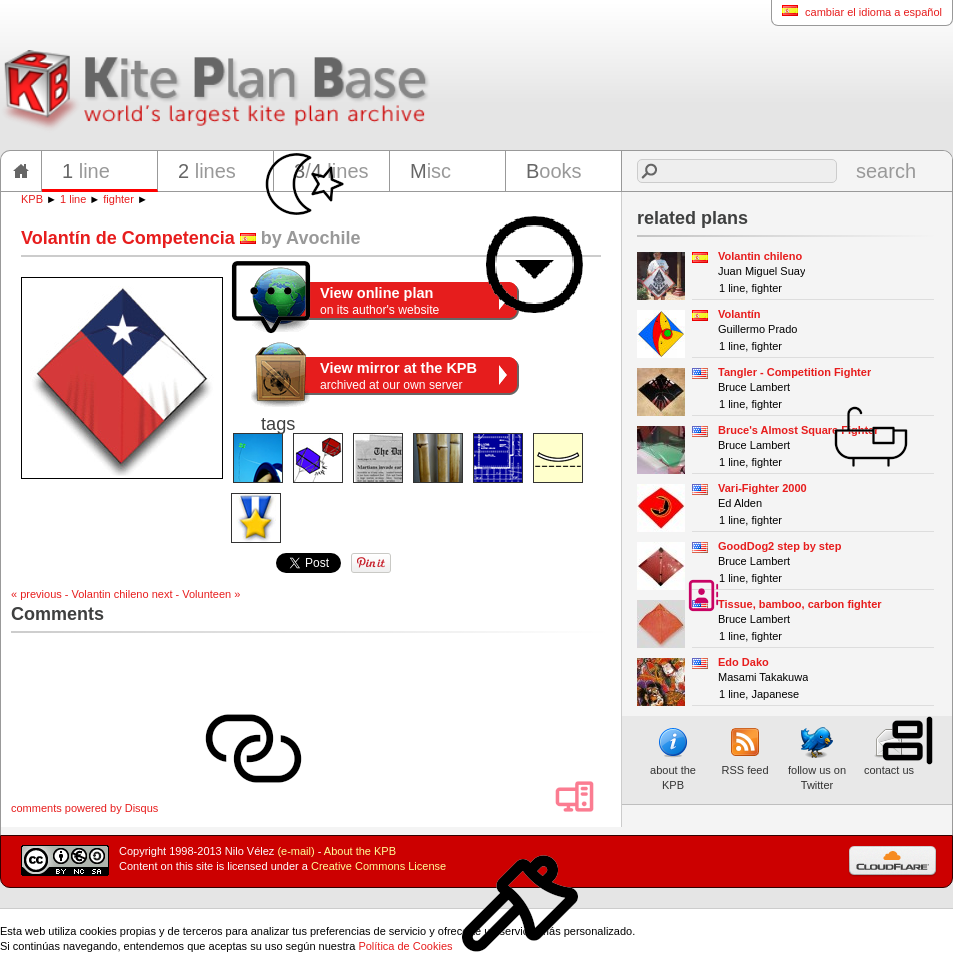 The image size is (953, 970). I want to click on insert or create a hyperlink, so click(253, 748).